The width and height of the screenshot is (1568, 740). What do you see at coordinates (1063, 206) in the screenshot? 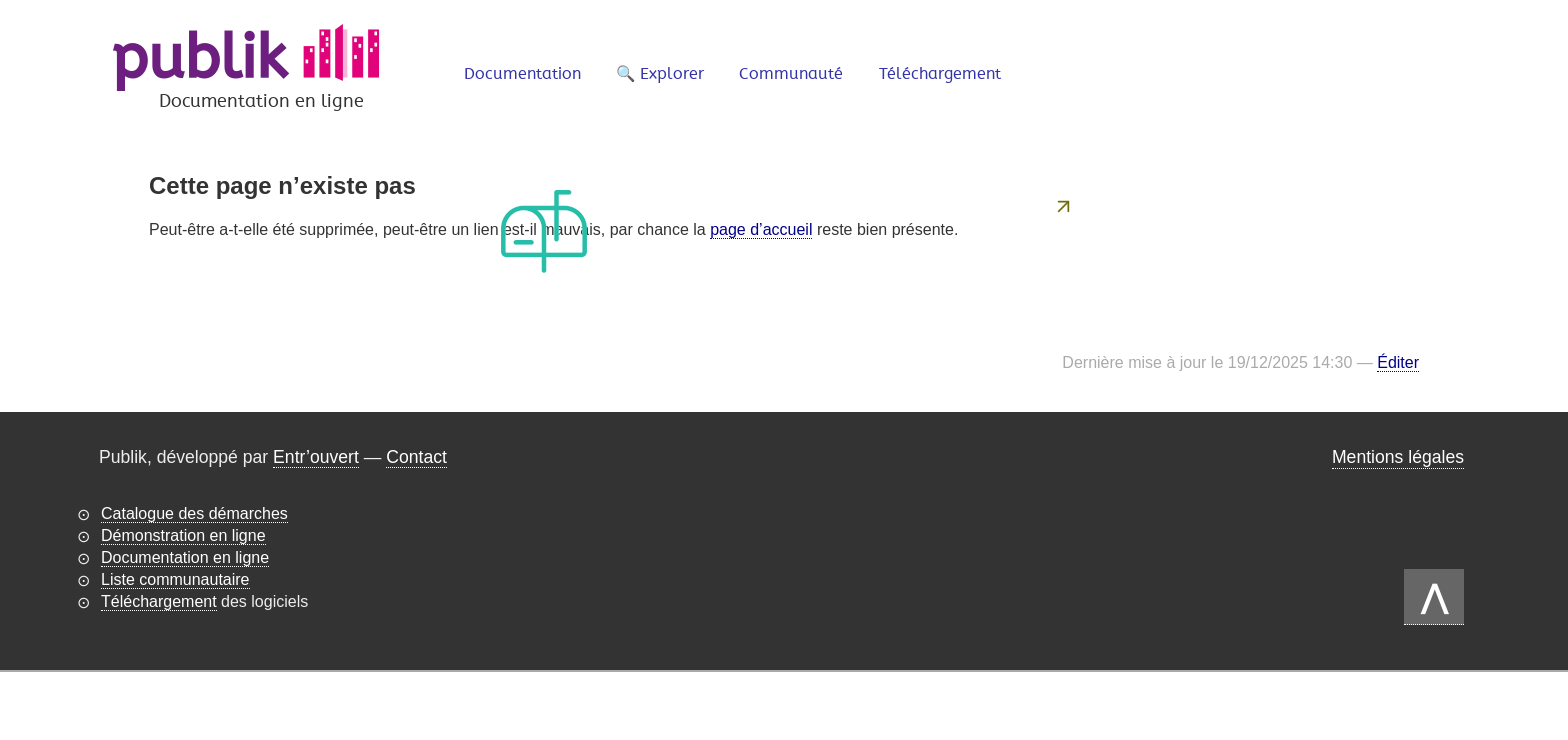
I see `open link in new tab or window` at bounding box center [1063, 206].